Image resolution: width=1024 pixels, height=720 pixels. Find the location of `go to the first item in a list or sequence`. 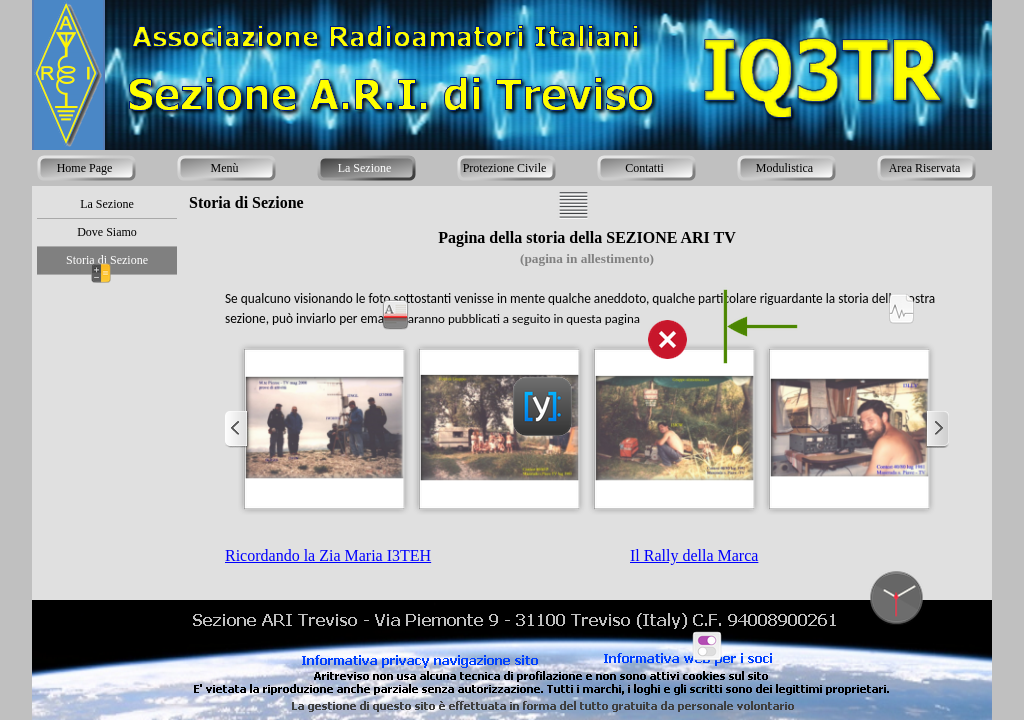

go to the first item in a list or sequence is located at coordinates (760, 326).